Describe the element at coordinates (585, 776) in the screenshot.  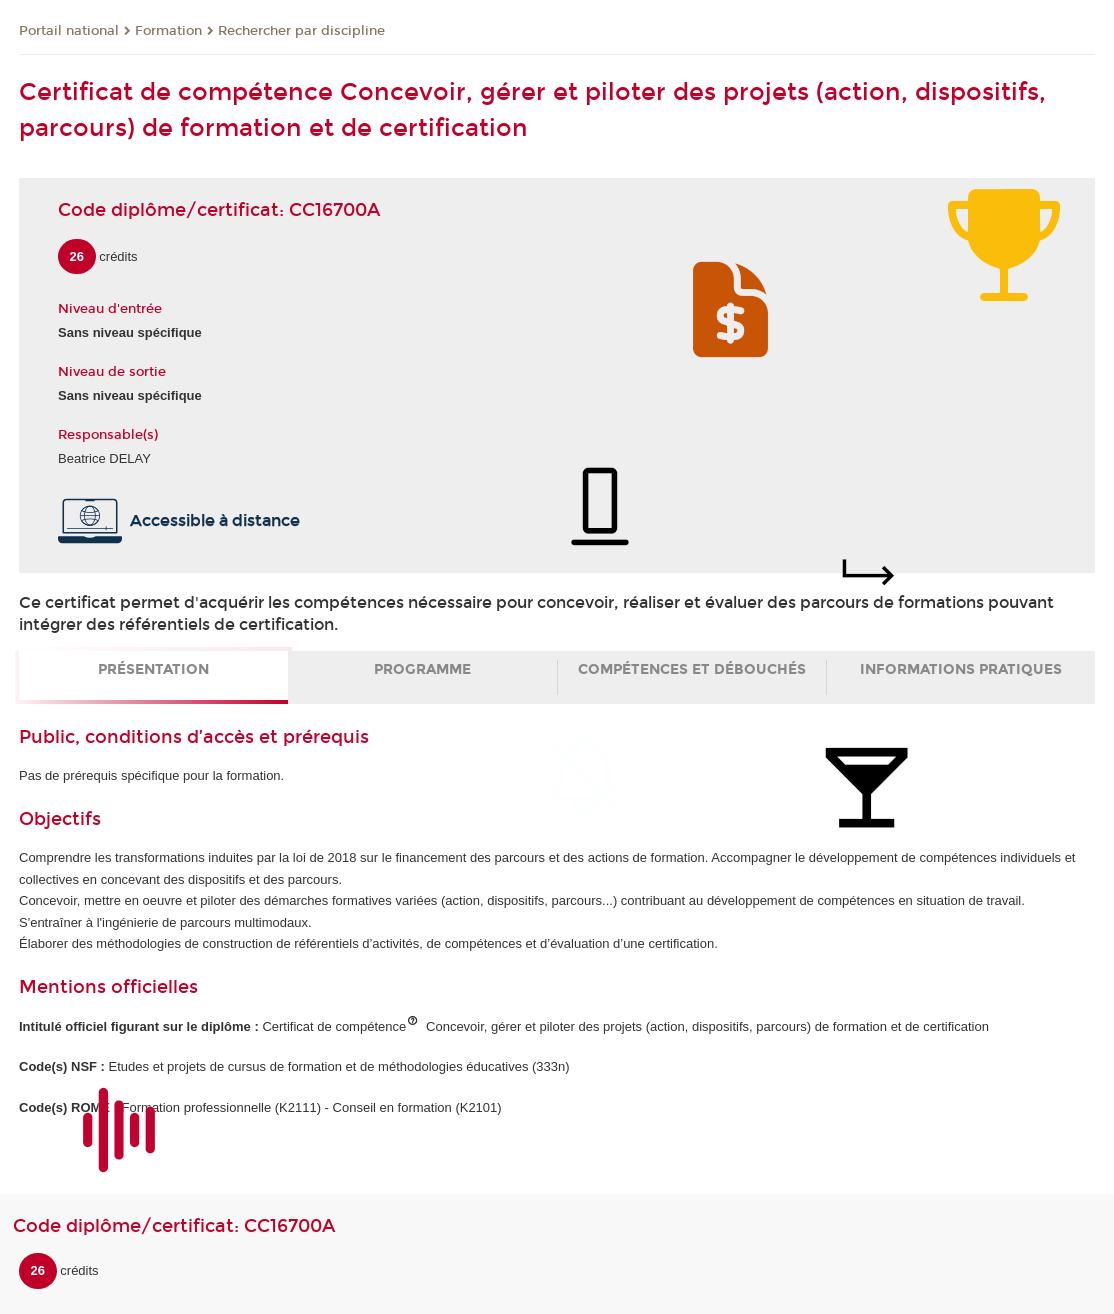
I see `mute or disable notifications` at that location.